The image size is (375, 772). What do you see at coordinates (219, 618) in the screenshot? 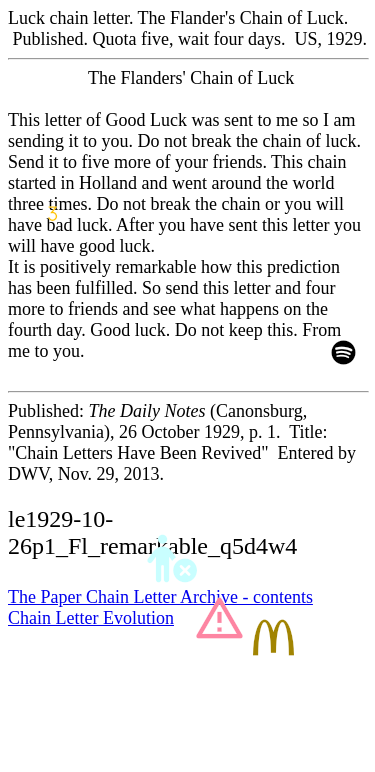
I see `indicates a warning or alert status` at bounding box center [219, 618].